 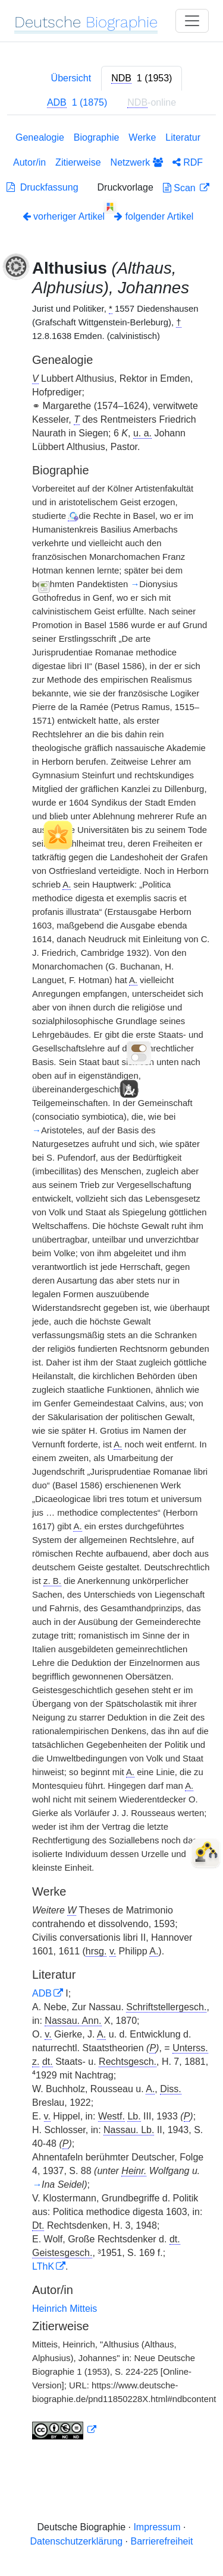 I want to click on open system preferences, so click(x=16, y=267).